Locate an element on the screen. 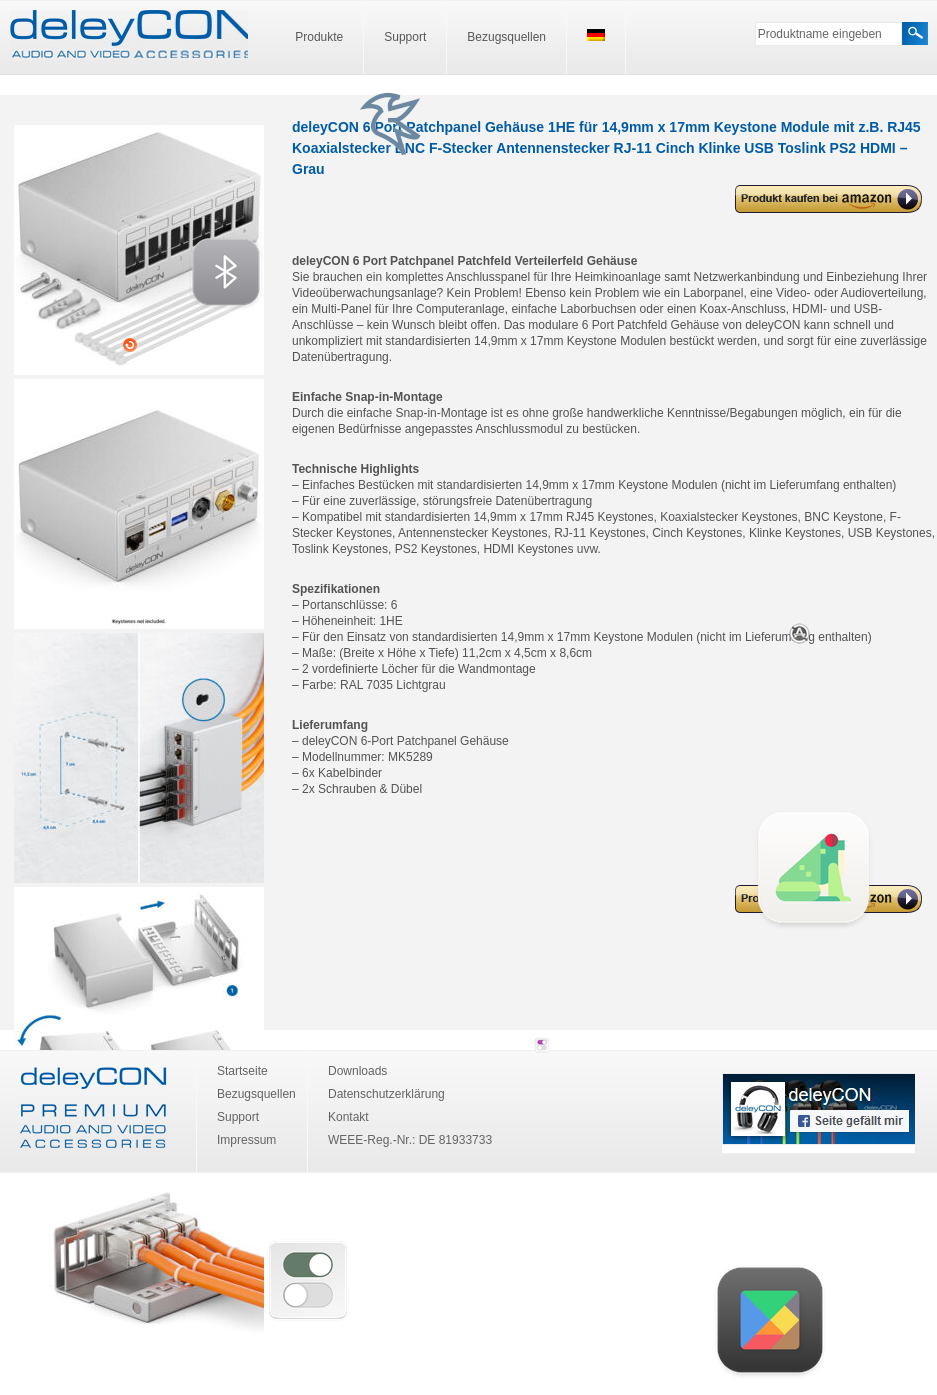  open Ubuntu Livepatch settings is located at coordinates (130, 345).